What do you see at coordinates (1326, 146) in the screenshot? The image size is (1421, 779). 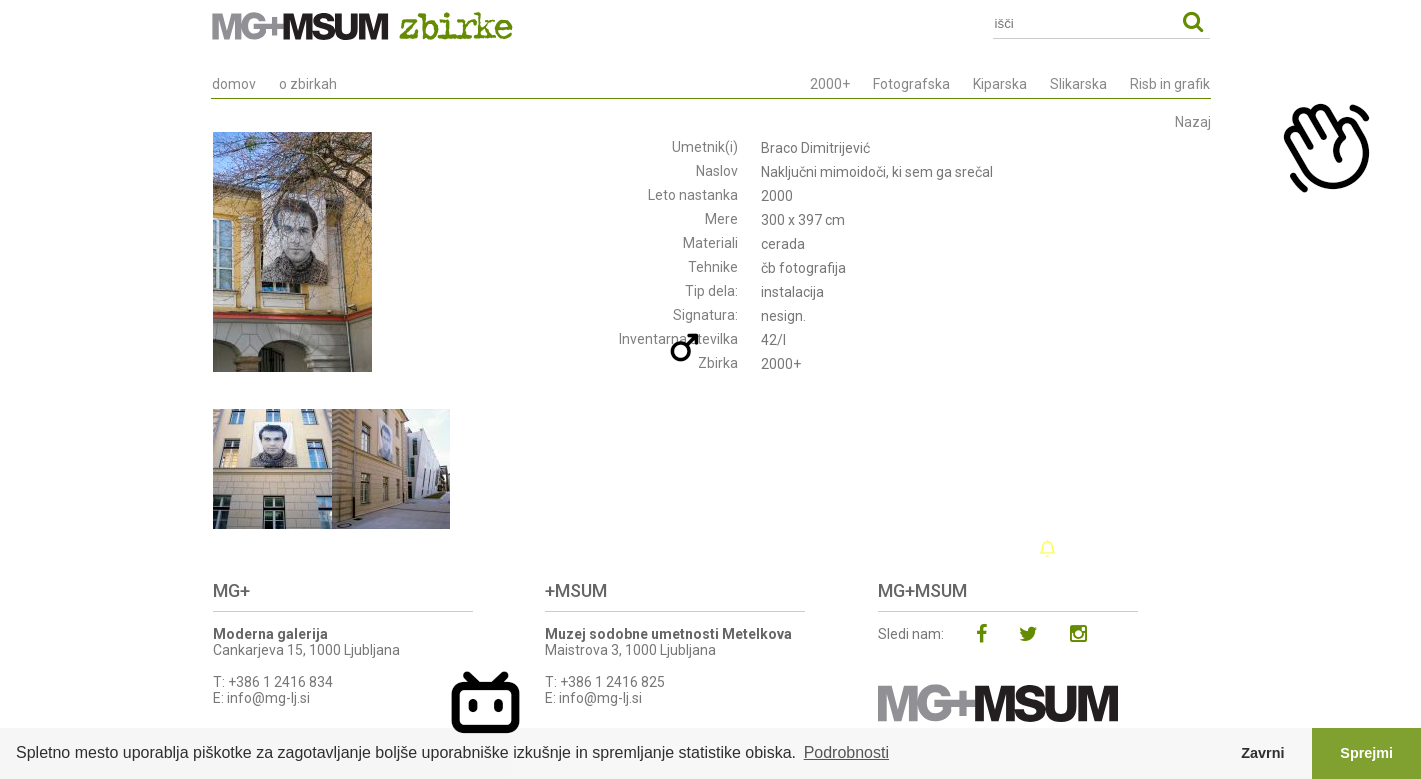 I see `send a greeting or say hello` at bounding box center [1326, 146].